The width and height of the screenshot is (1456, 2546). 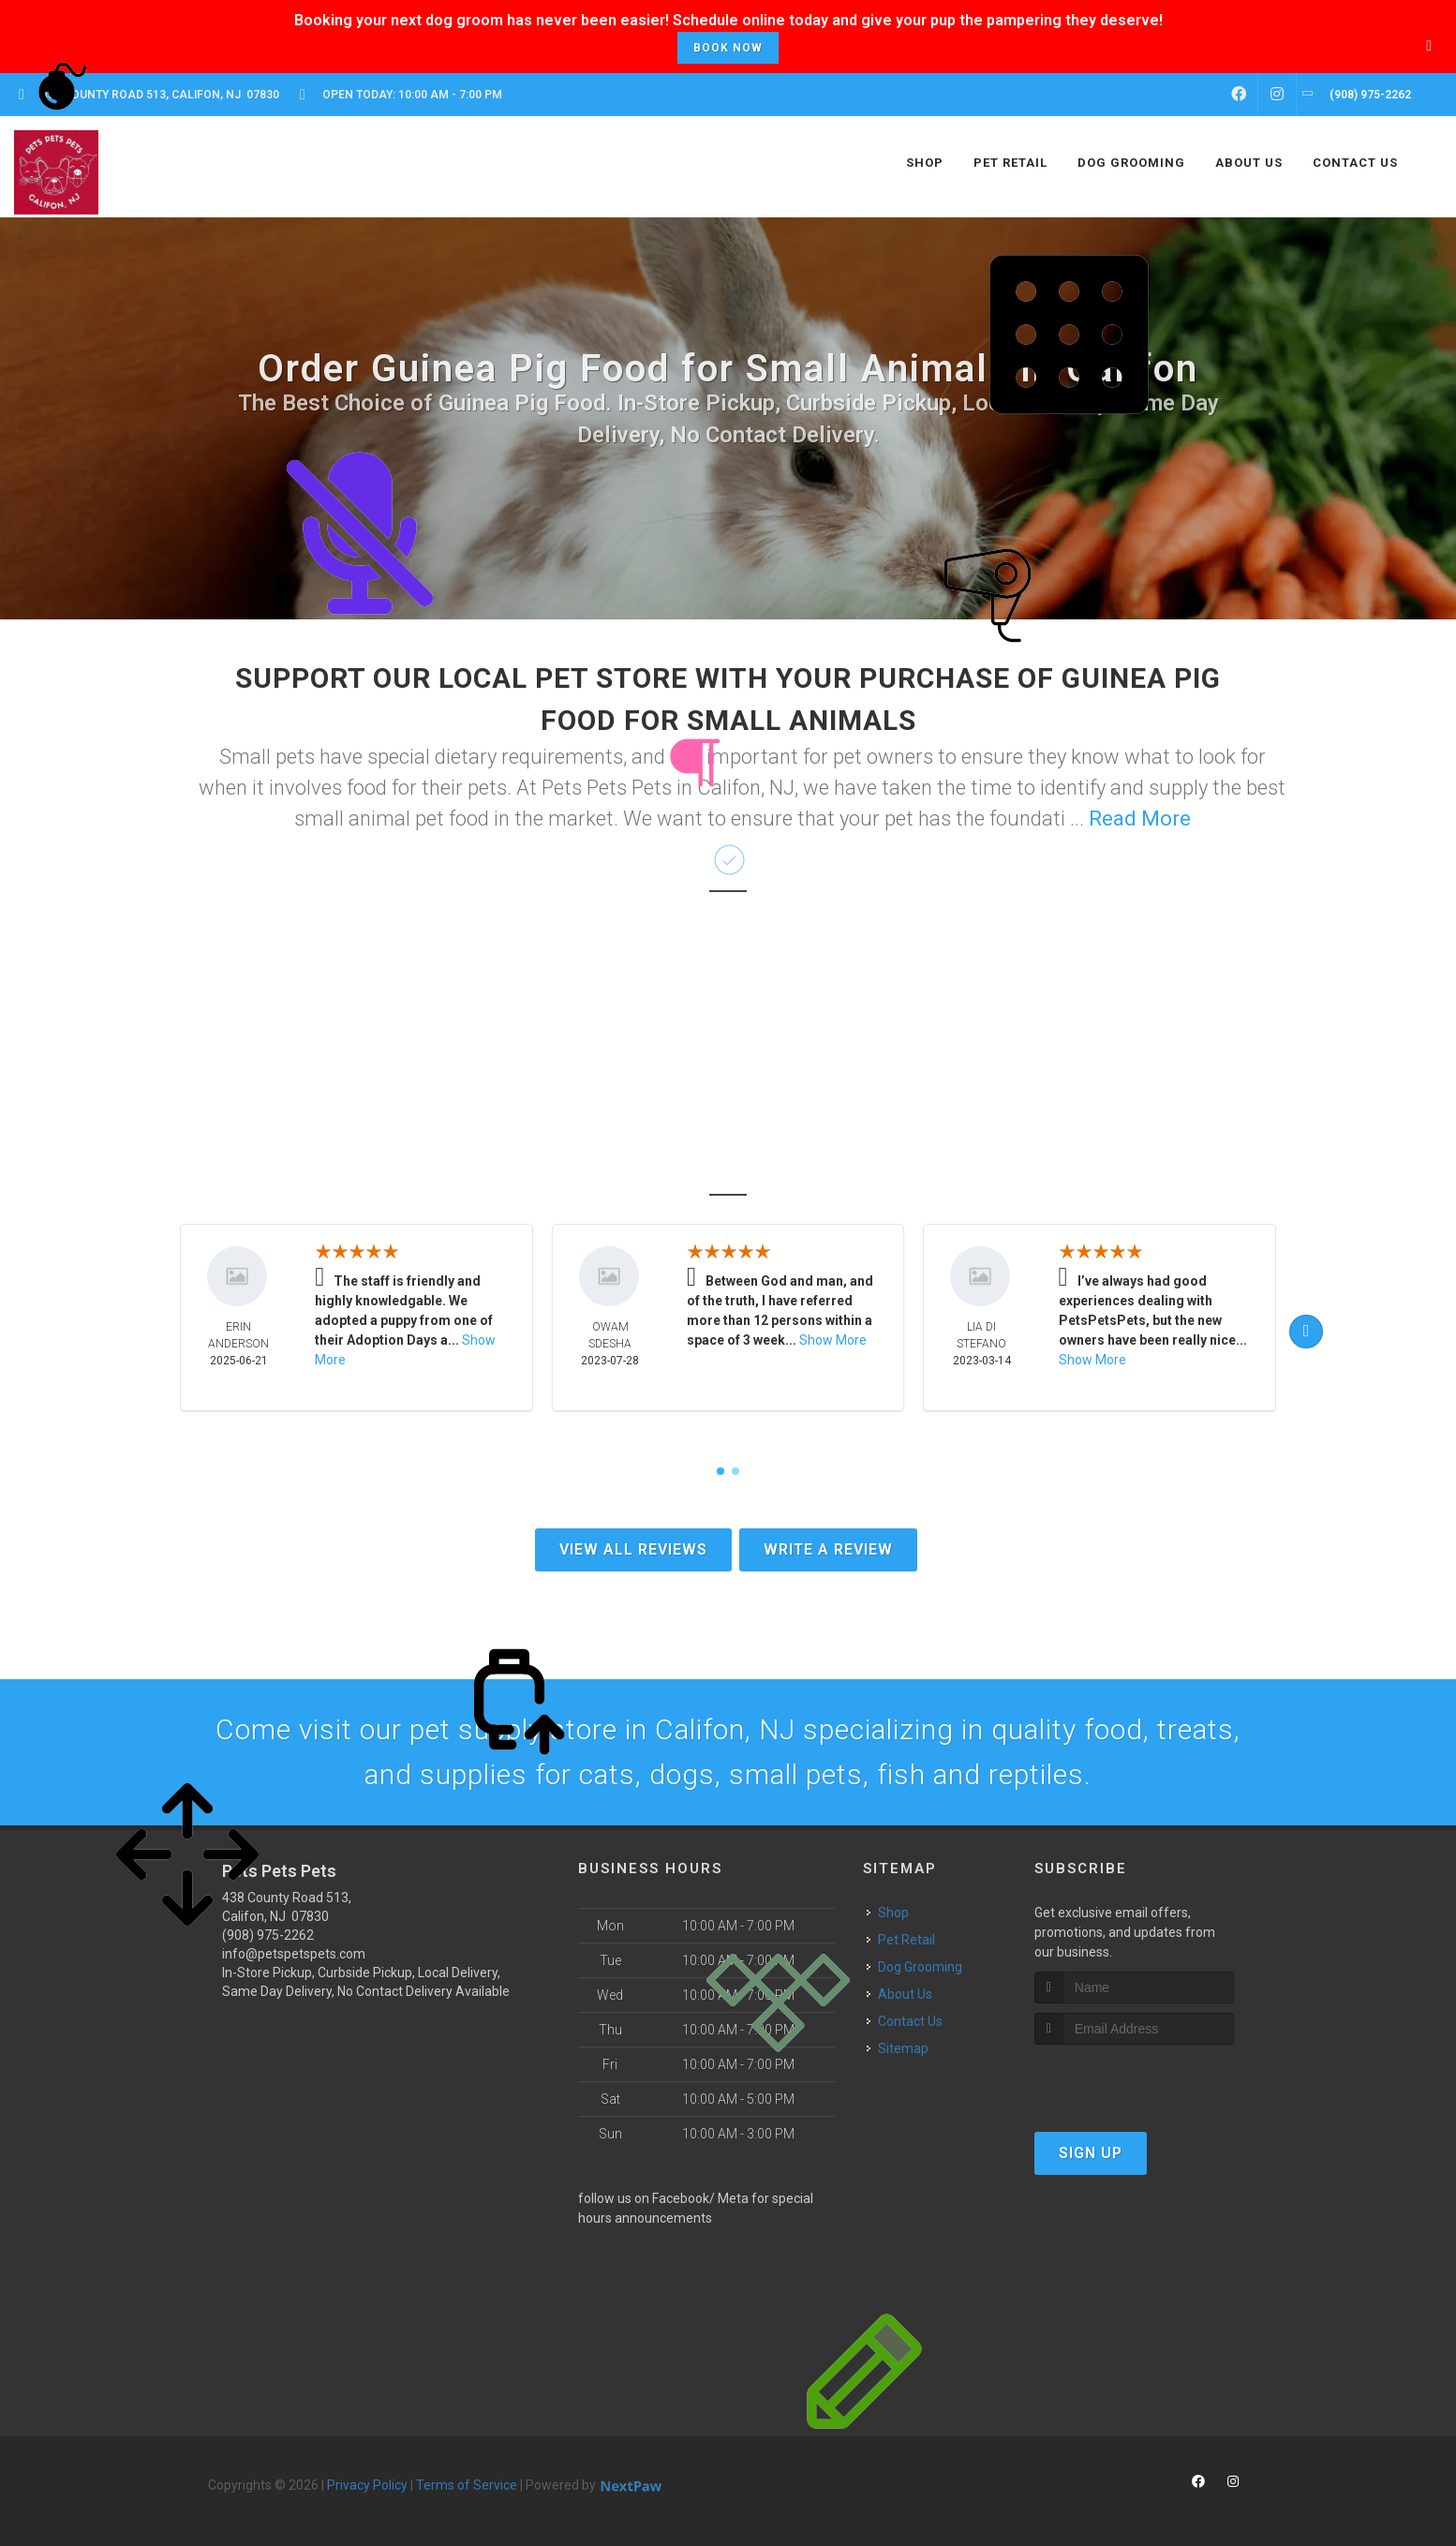 I want to click on toggle paragraph formatting, so click(x=696, y=763).